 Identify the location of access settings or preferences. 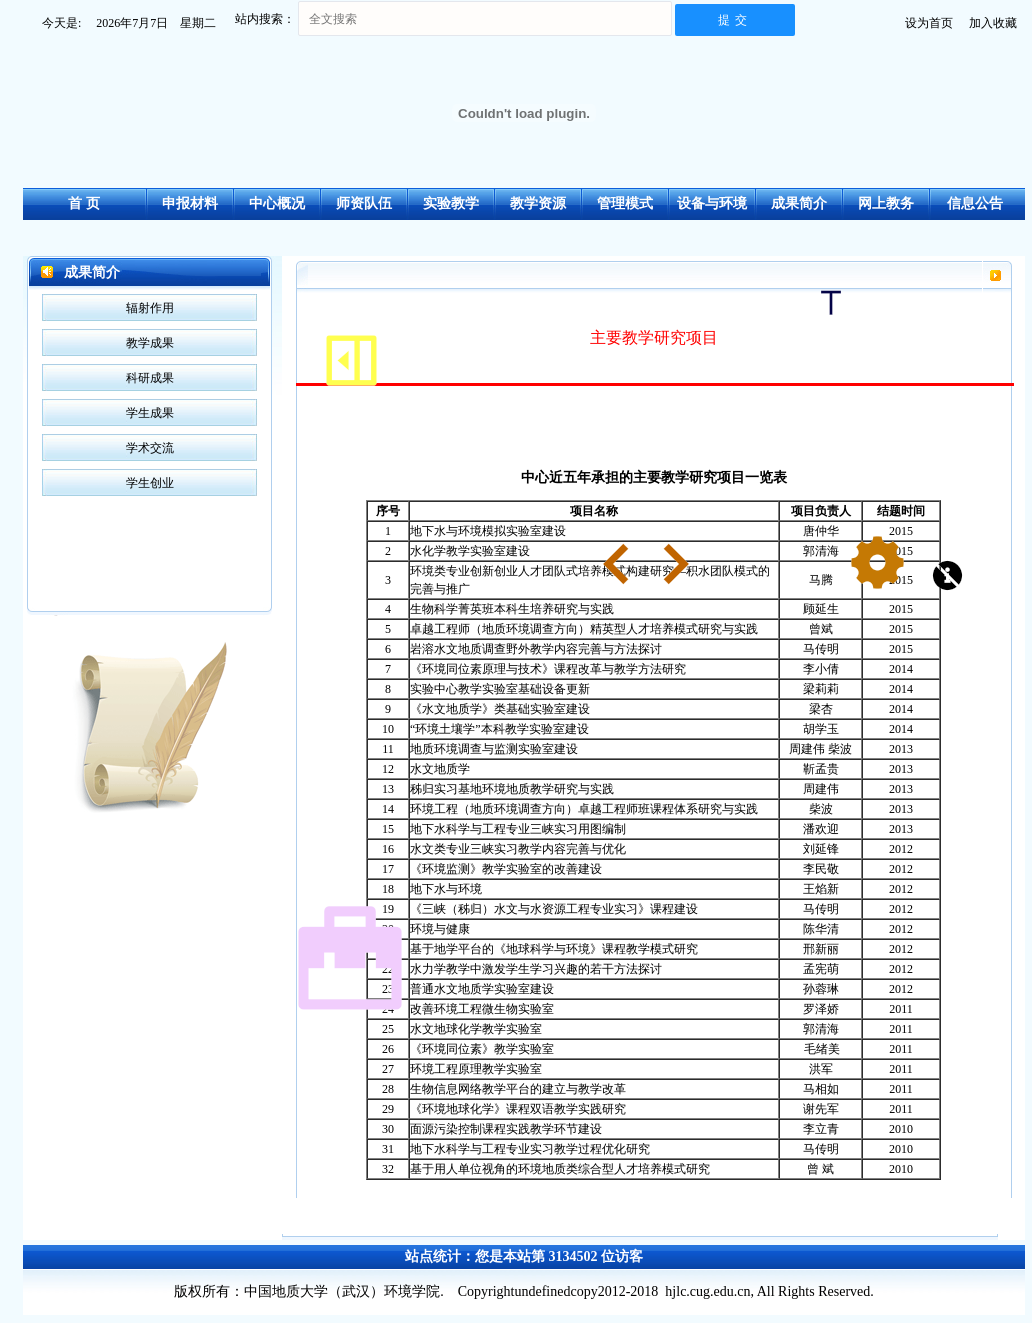
(877, 562).